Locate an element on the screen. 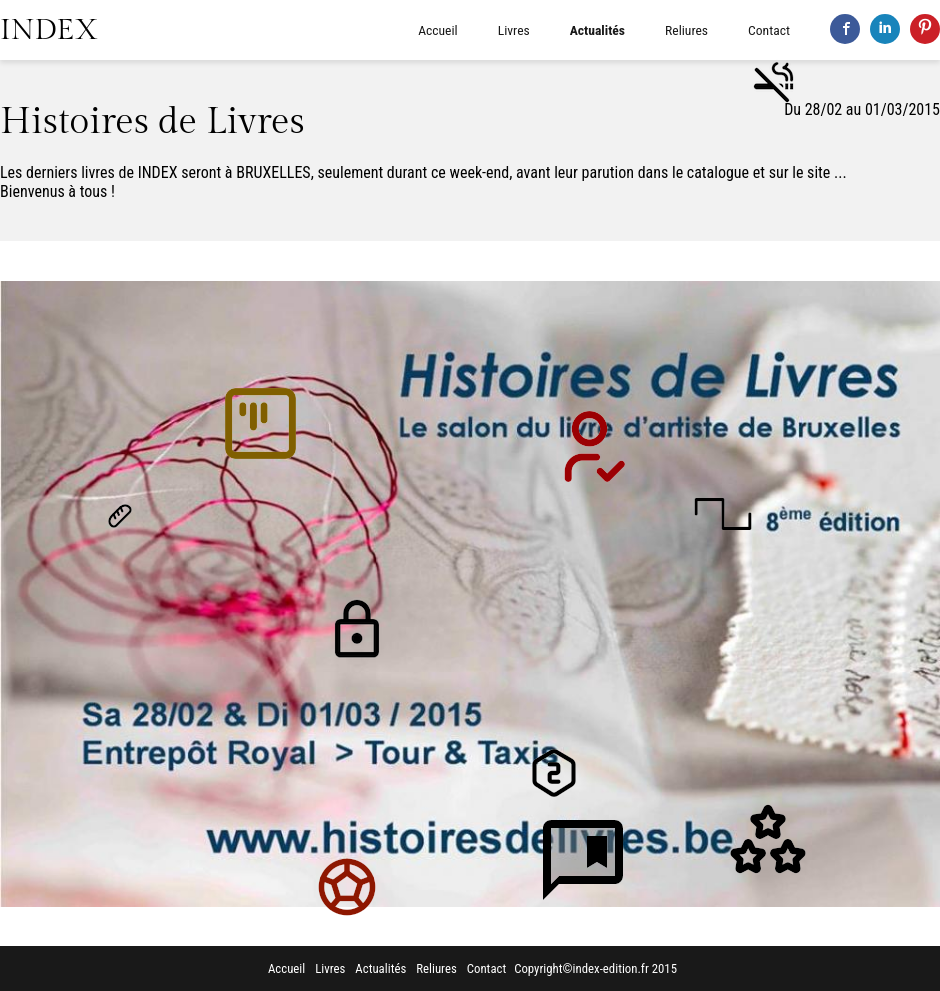 The height and width of the screenshot is (991, 940). browse bakery or bread products is located at coordinates (120, 516).